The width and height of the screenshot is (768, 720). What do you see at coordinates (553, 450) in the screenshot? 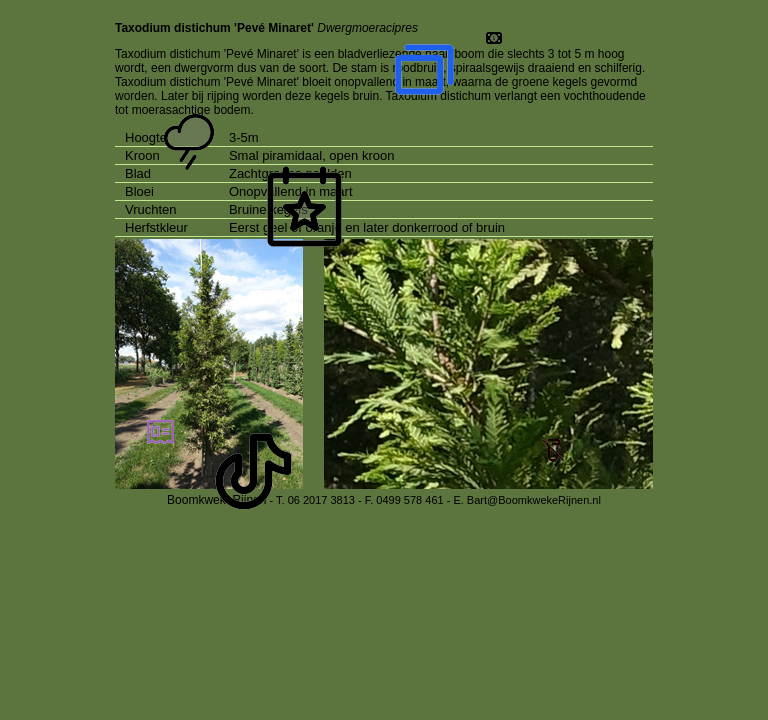
I see `flashlight is currently off` at bounding box center [553, 450].